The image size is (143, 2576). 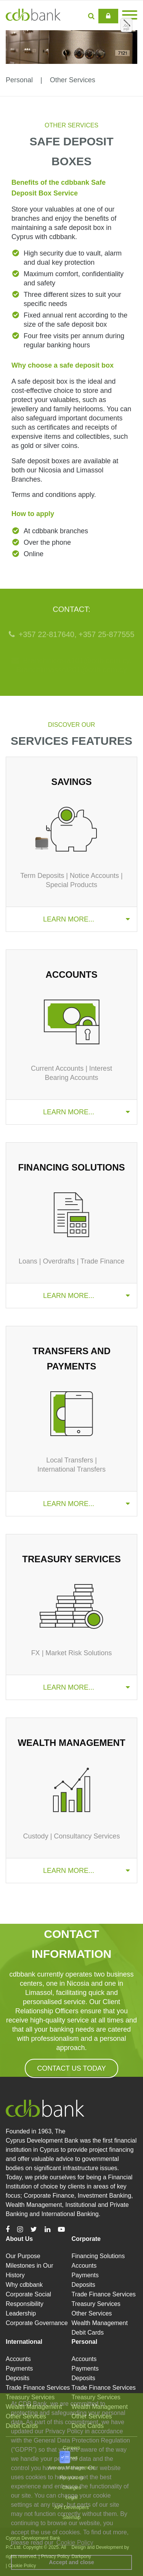 What do you see at coordinates (126, 25) in the screenshot?
I see `a PGP signature file for verifying authenticity` at bounding box center [126, 25].